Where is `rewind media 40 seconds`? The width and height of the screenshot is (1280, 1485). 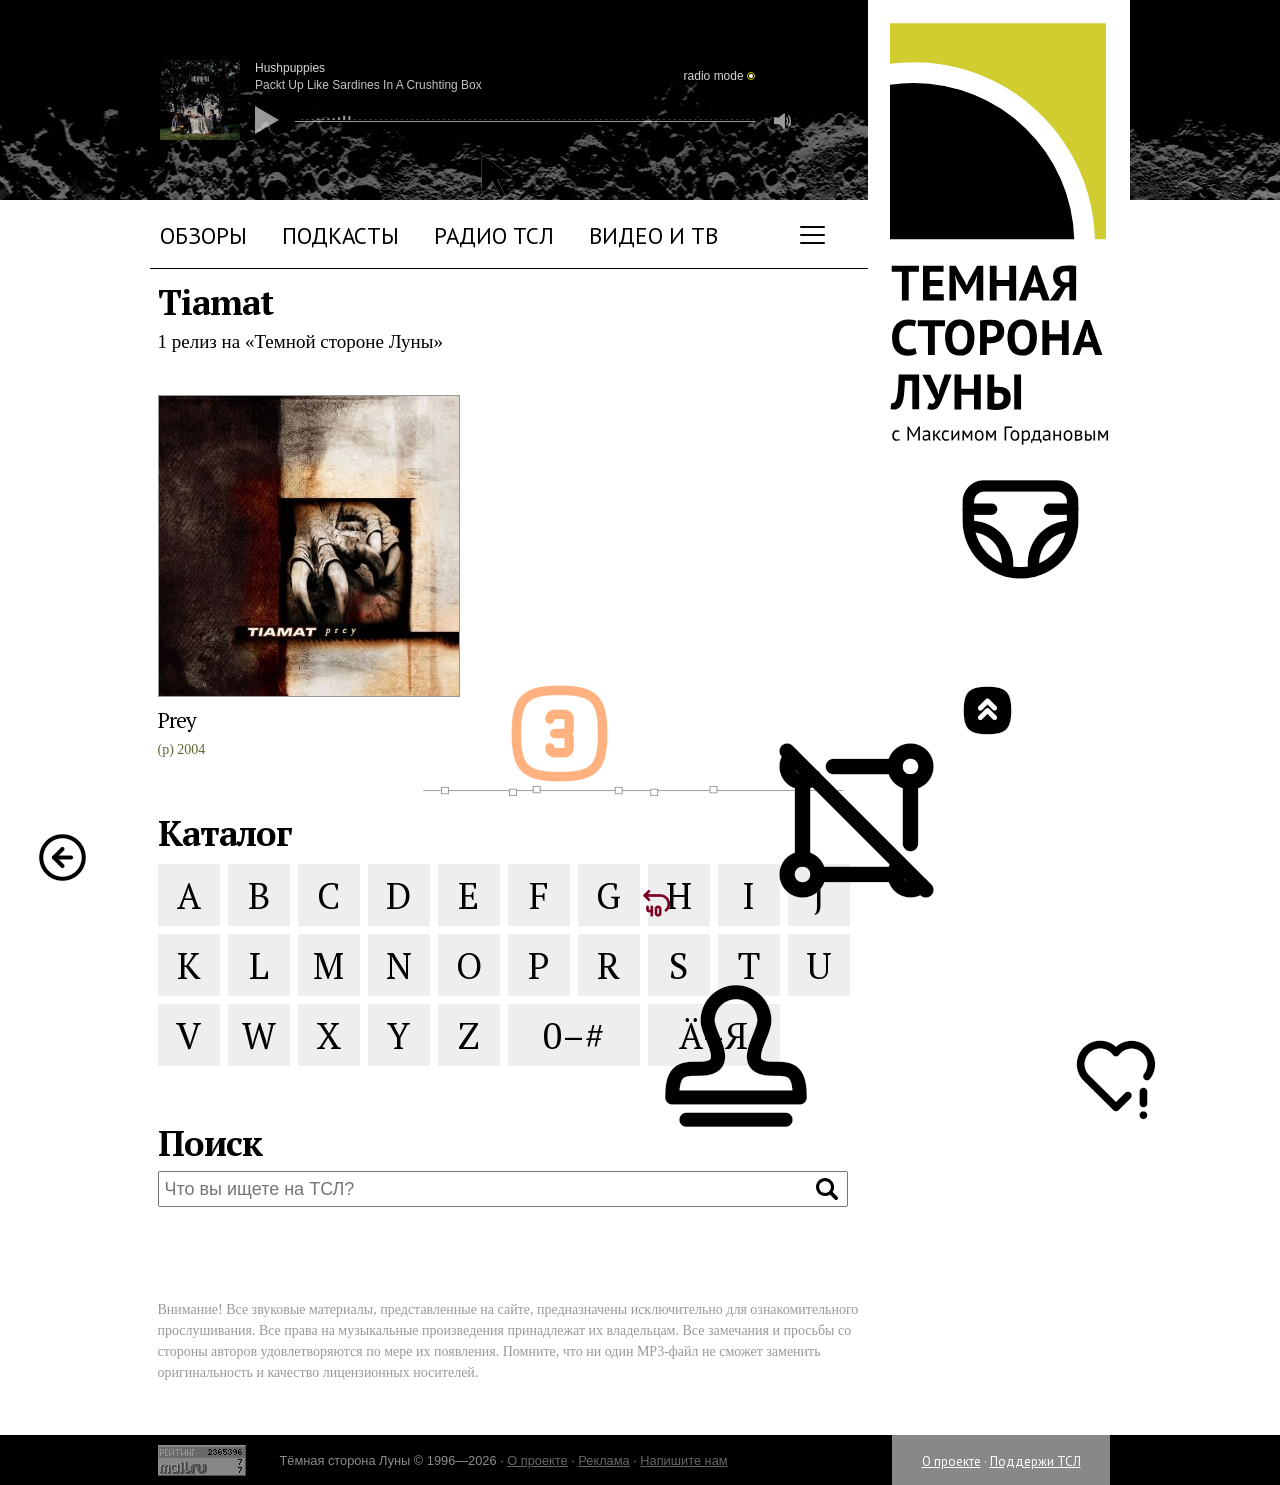 rewind media 40 seconds is located at coordinates (656, 904).